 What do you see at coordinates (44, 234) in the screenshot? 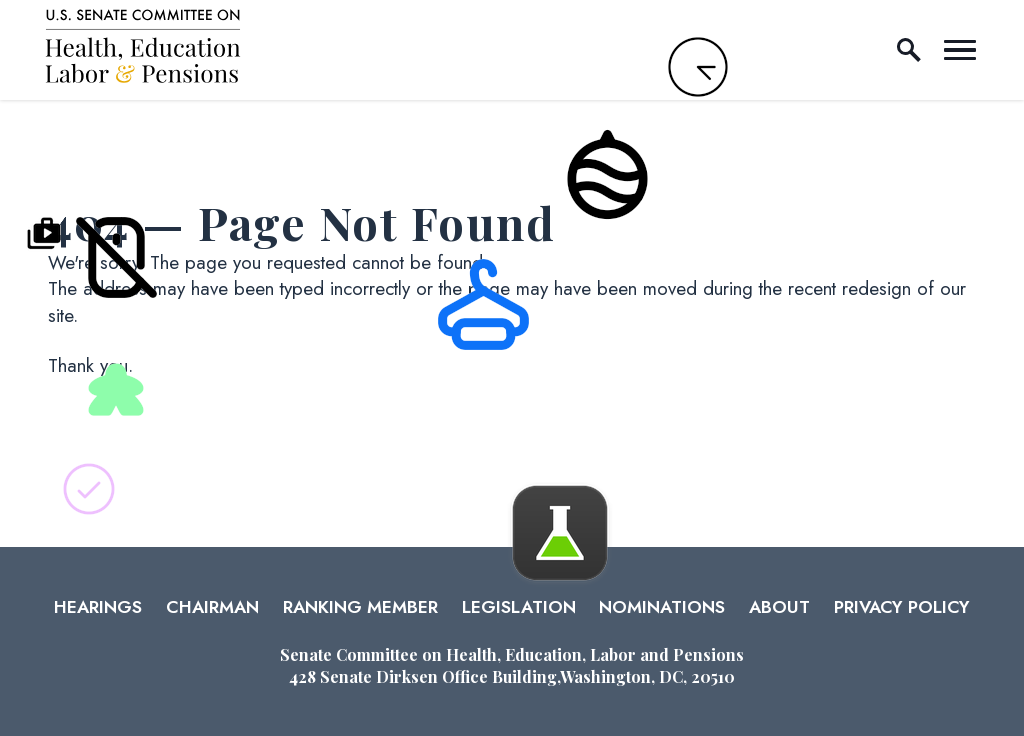
I see `view your purchased videos or media` at bounding box center [44, 234].